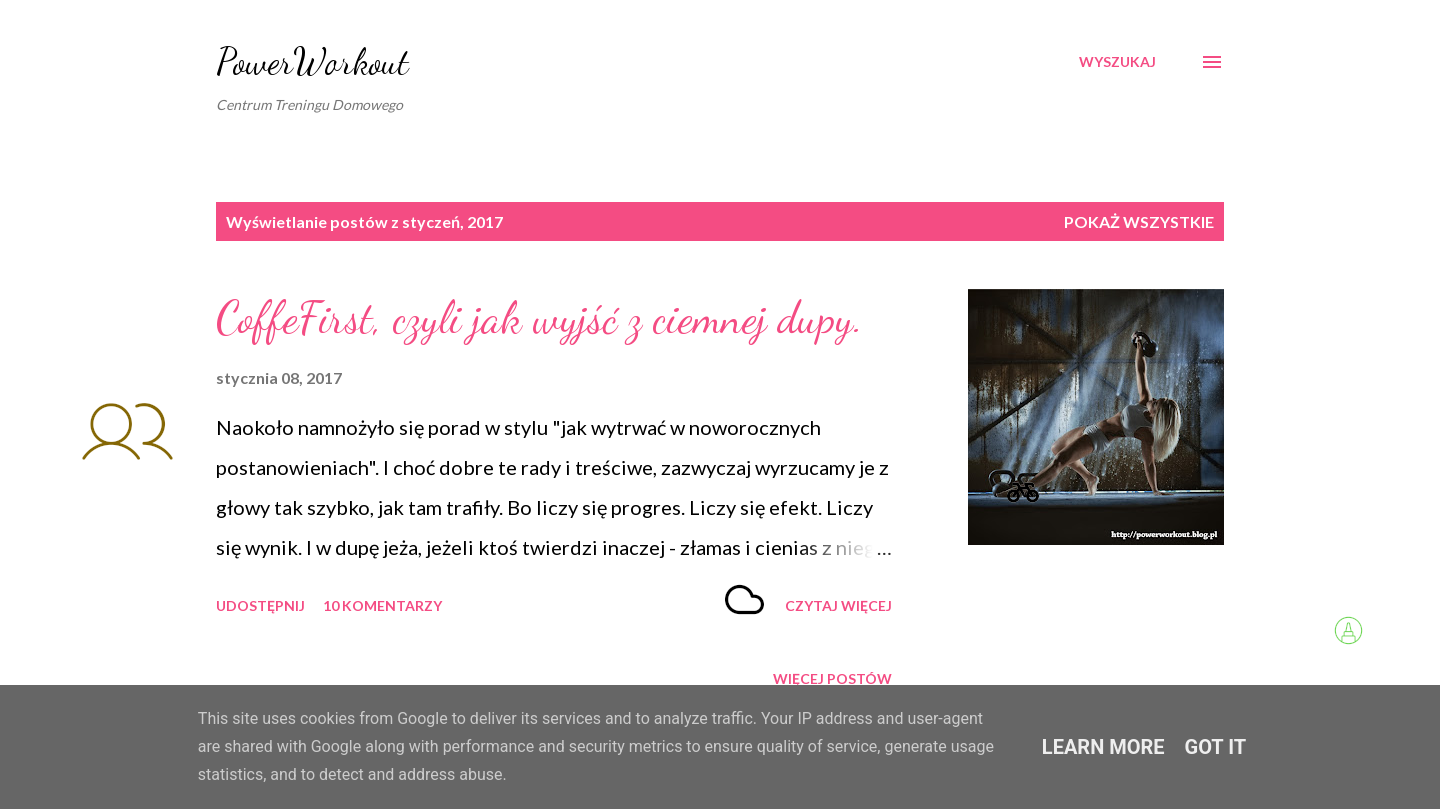 Image resolution: width=1440 pixels, height=809 pixels. Describe the element at coordinates (744, 599) in the screenshot. I see `access cloud storage` at that location.